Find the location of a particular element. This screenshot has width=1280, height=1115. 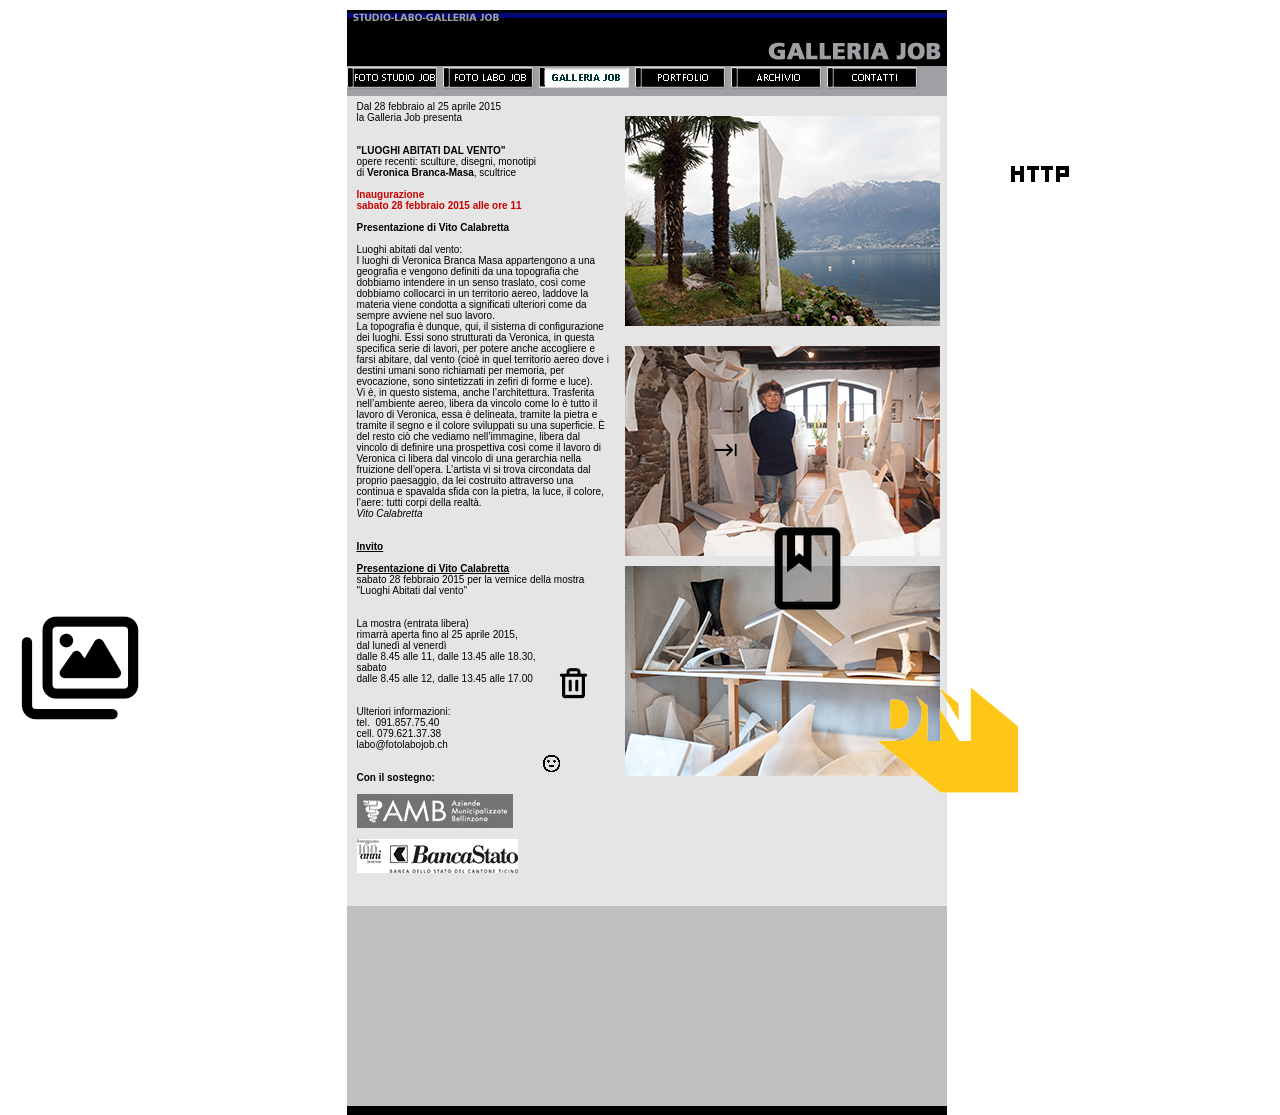

indicates neutral feedback or rating is located at coordinates (551, 763).